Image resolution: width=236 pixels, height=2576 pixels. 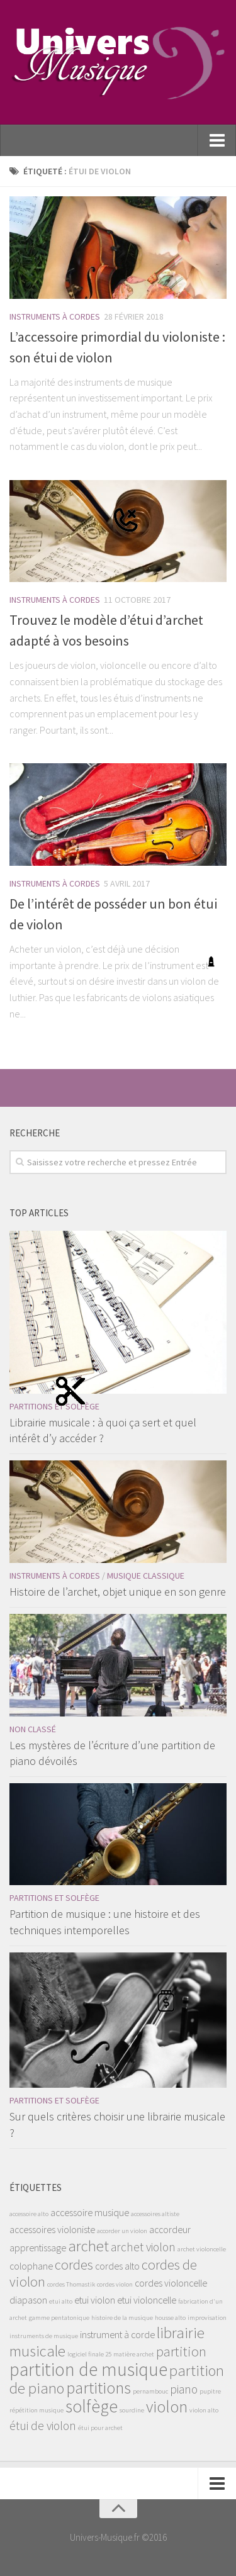 I want to click on end or reject a phone call, so click(x=126, y=519).